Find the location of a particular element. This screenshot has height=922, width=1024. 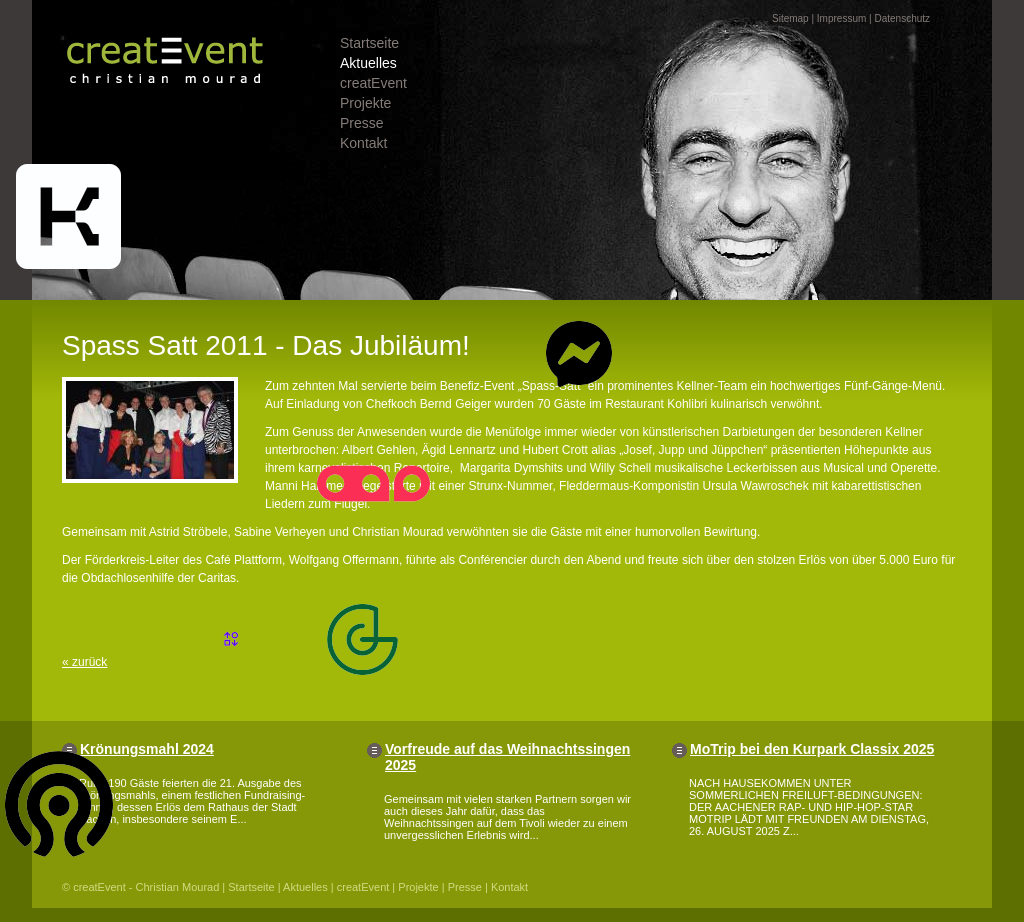

visit kongregate gaming platform is located at coordinates (68, 216).